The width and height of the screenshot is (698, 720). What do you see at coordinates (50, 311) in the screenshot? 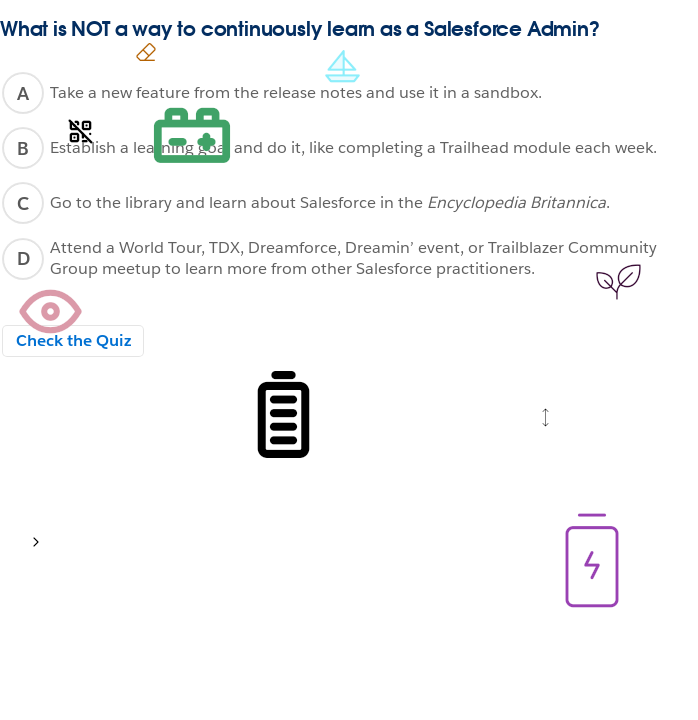
I see `view or preview content` at bounding box center [50, 311].